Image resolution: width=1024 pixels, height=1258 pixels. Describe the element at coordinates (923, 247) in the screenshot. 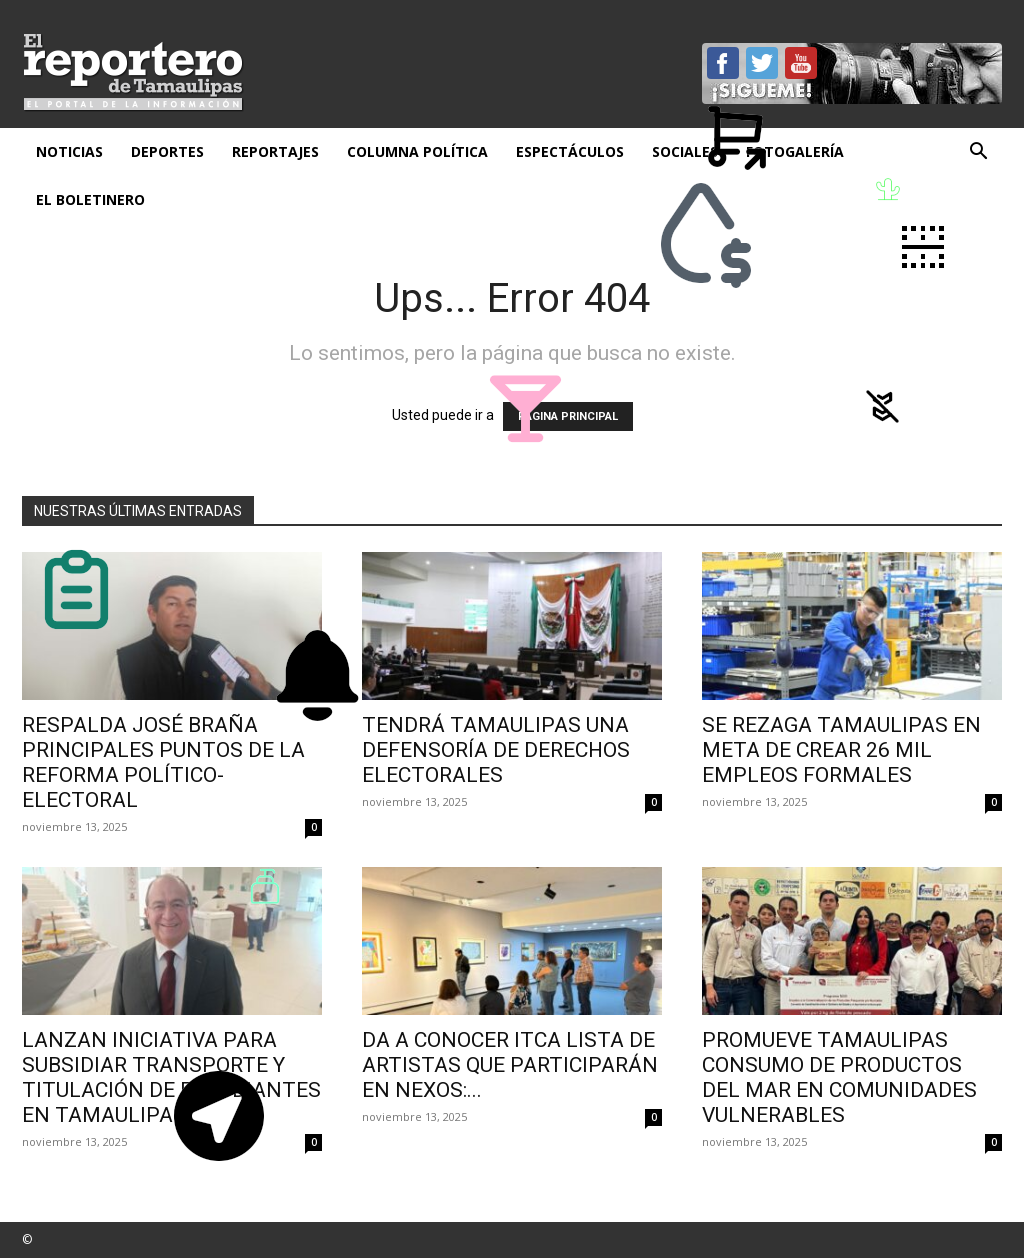

I see `apply horizontal border to selected cells` at that location.